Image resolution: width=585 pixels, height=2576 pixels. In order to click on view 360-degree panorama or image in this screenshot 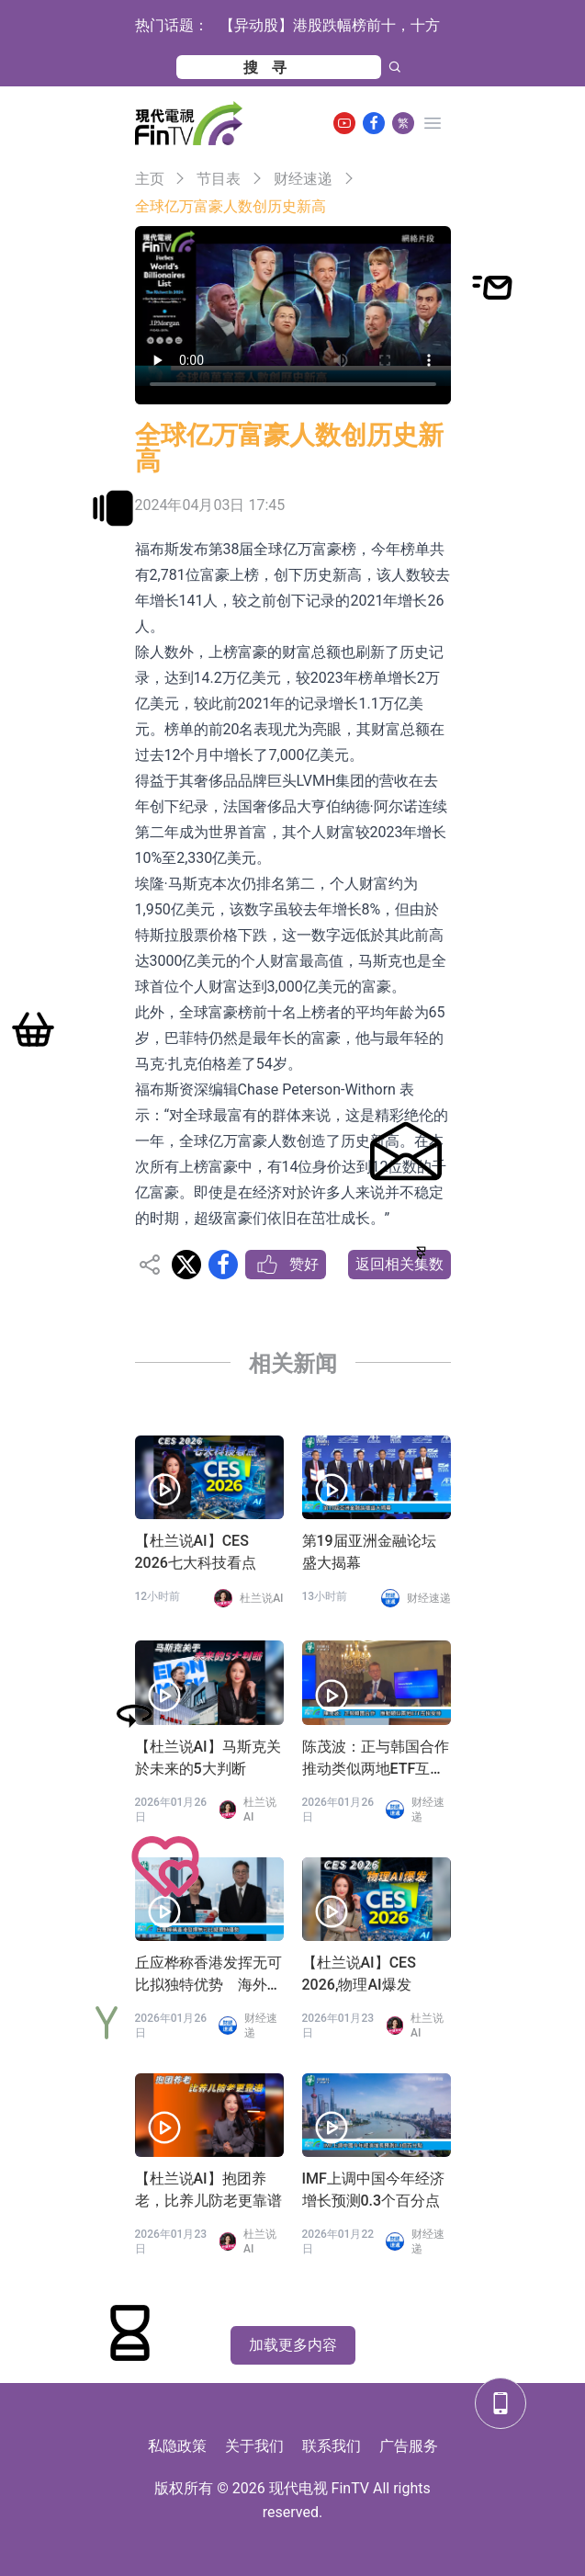, I will do `click(134, 1713)`.